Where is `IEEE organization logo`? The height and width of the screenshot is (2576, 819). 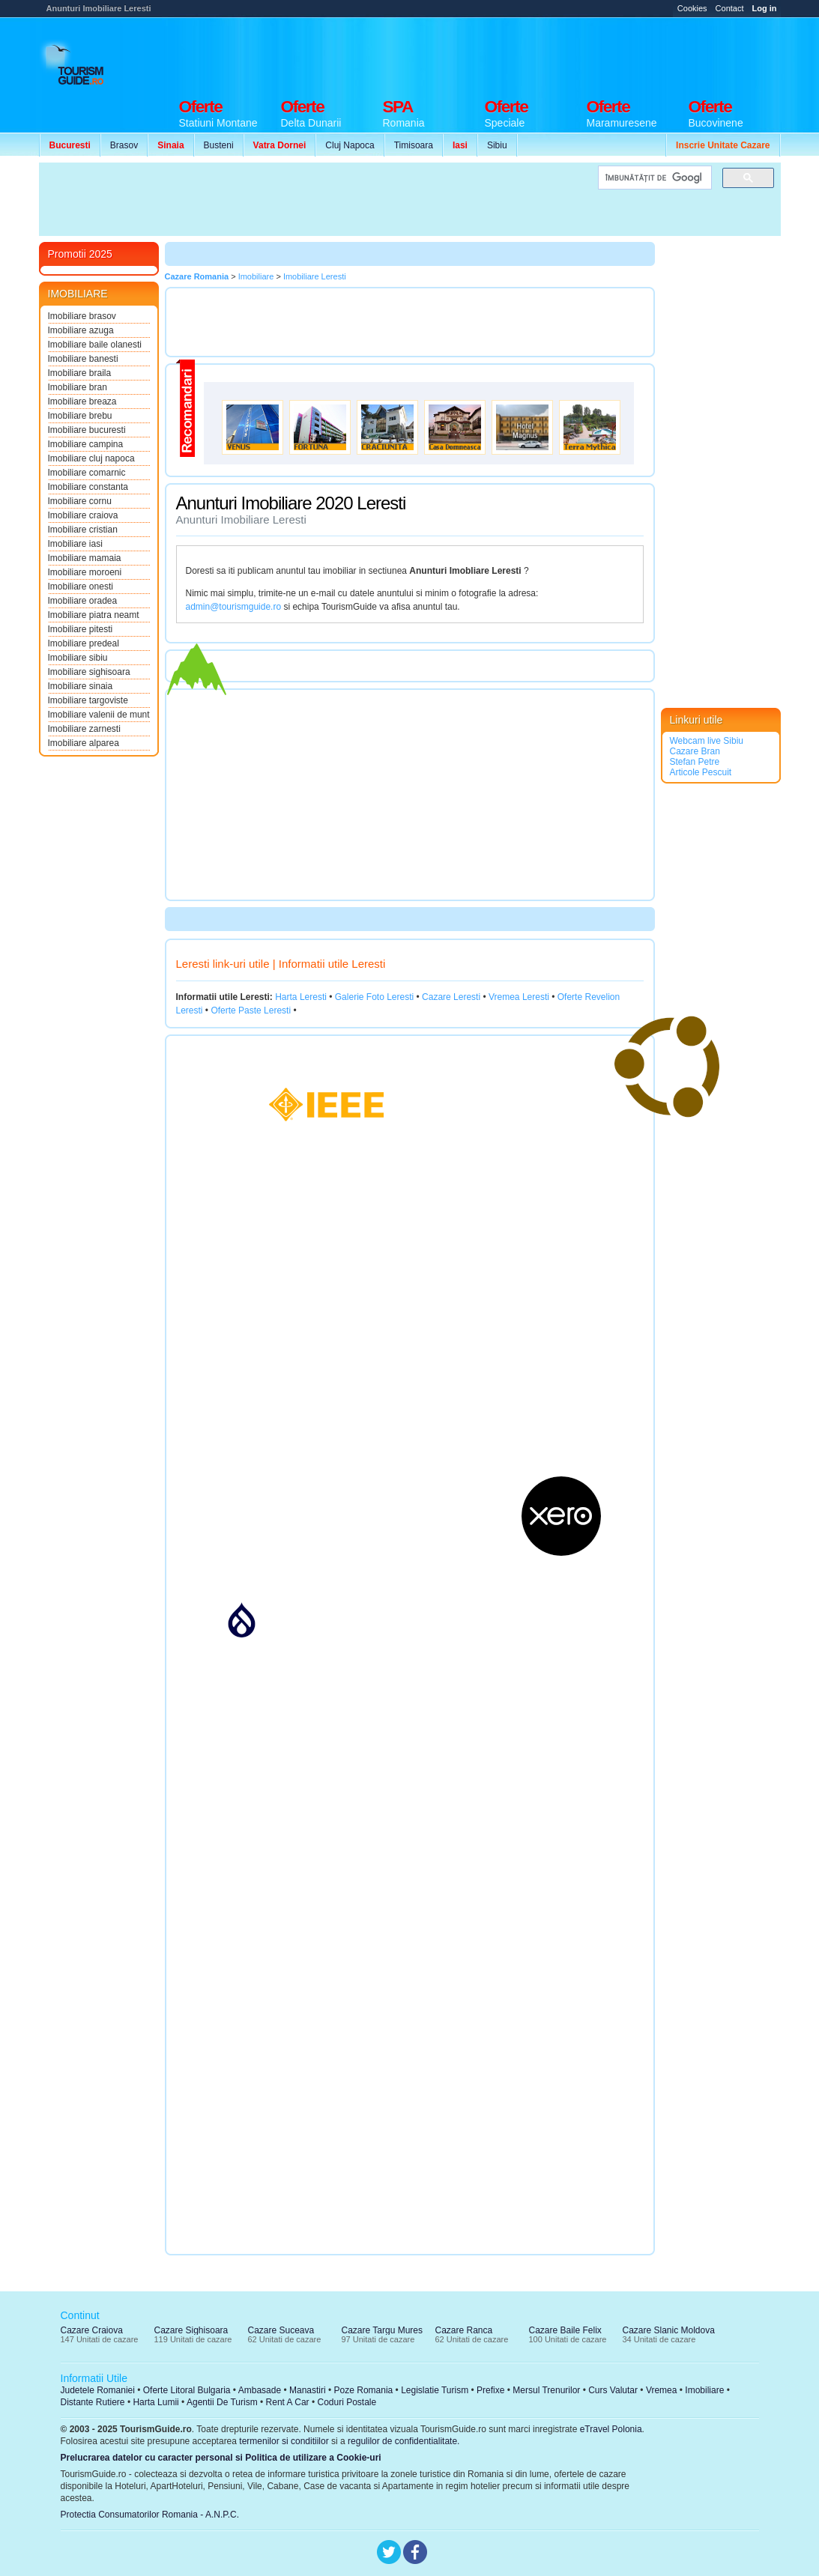
IEEE organization logo is located at coordinates (326, 1104).